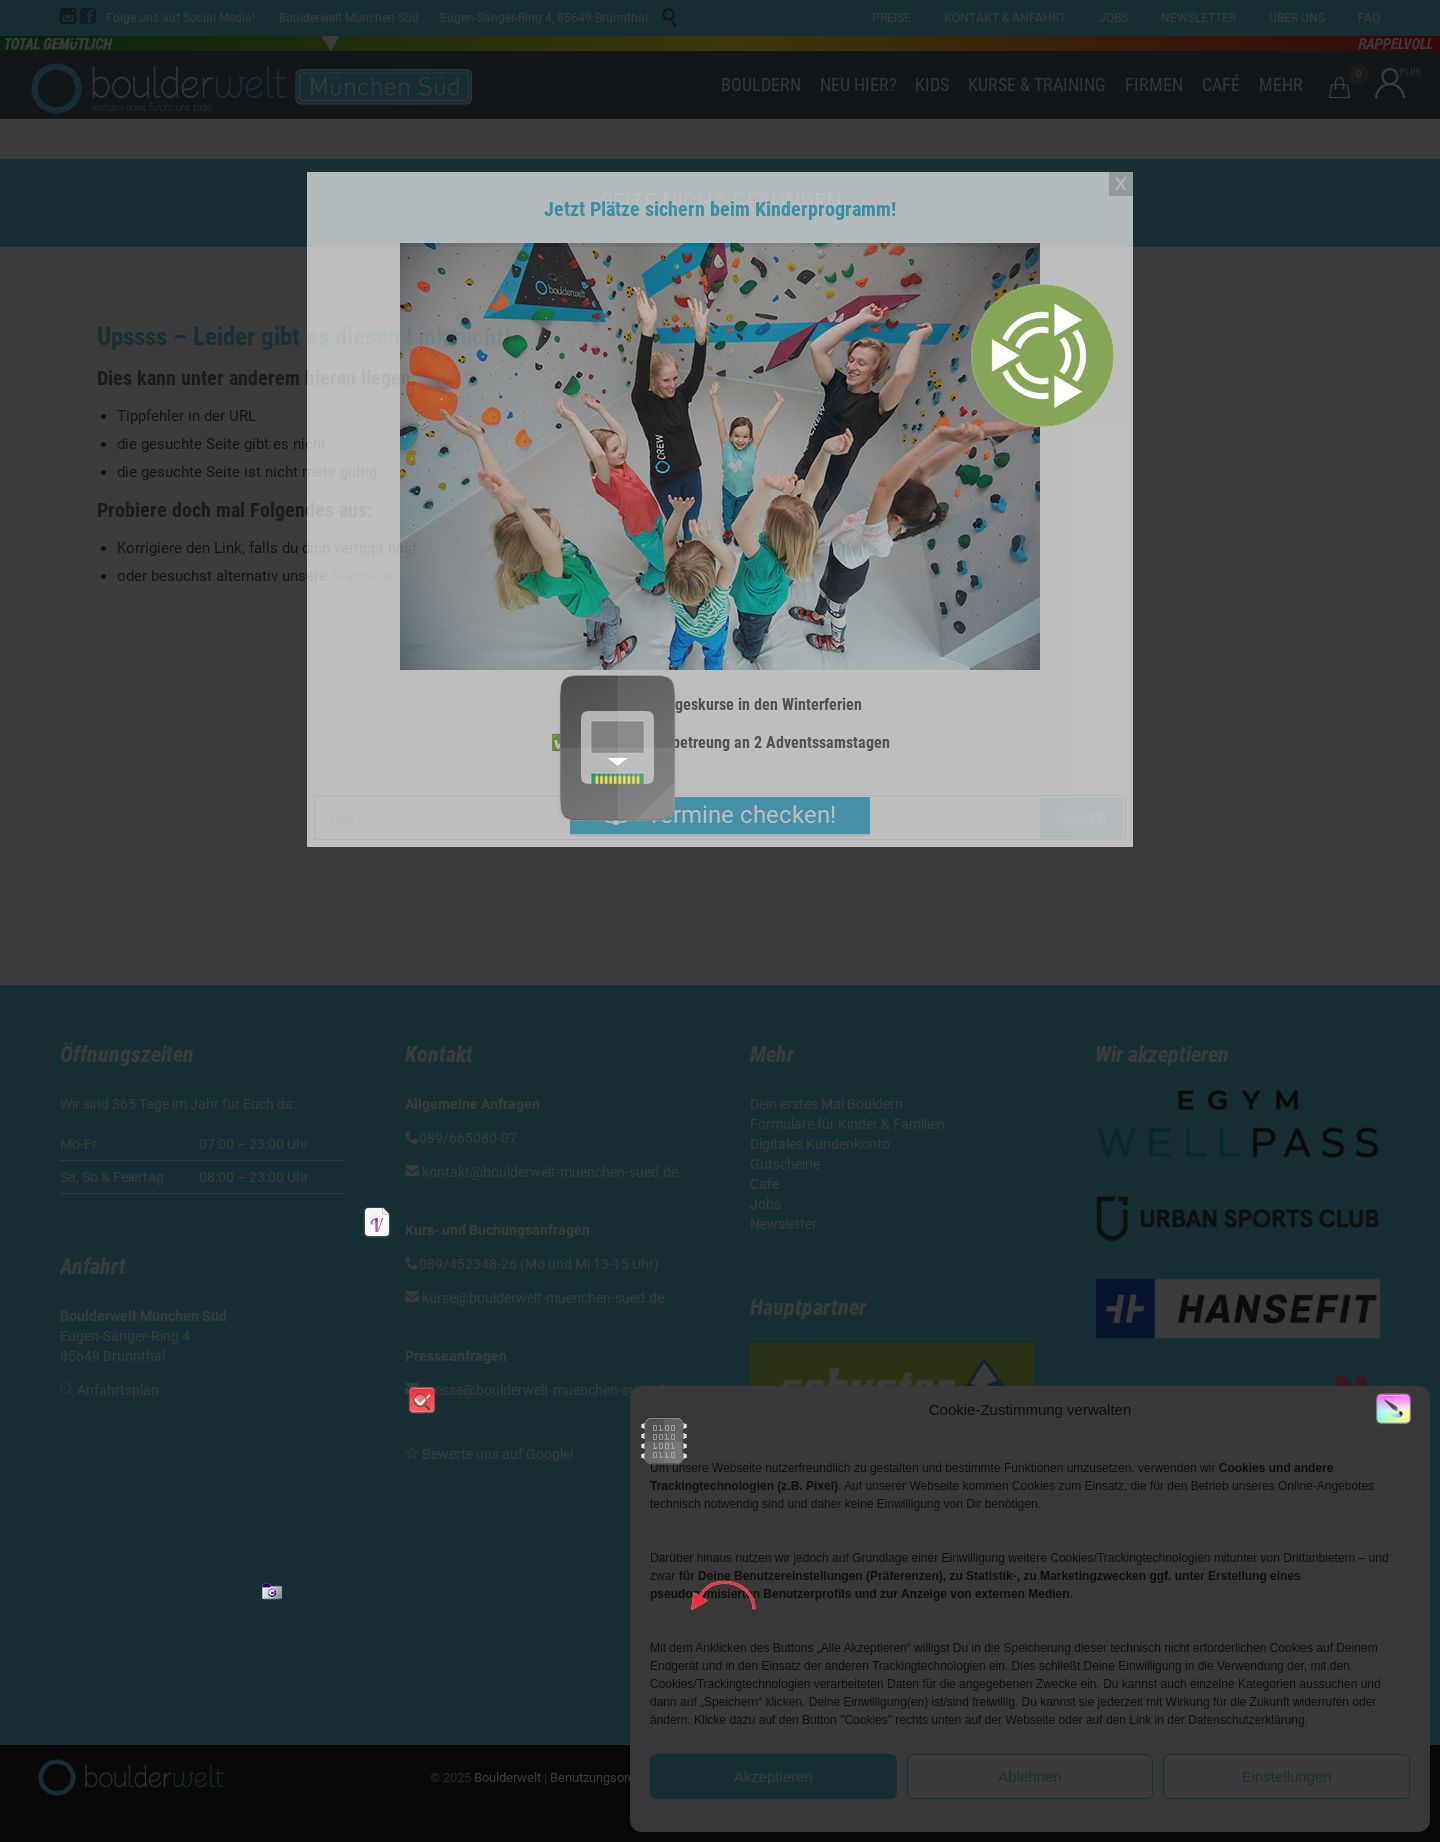 This screenshot has width=1440, height=1842. I want to click on folder containing C# project files, so click(272, 1592).